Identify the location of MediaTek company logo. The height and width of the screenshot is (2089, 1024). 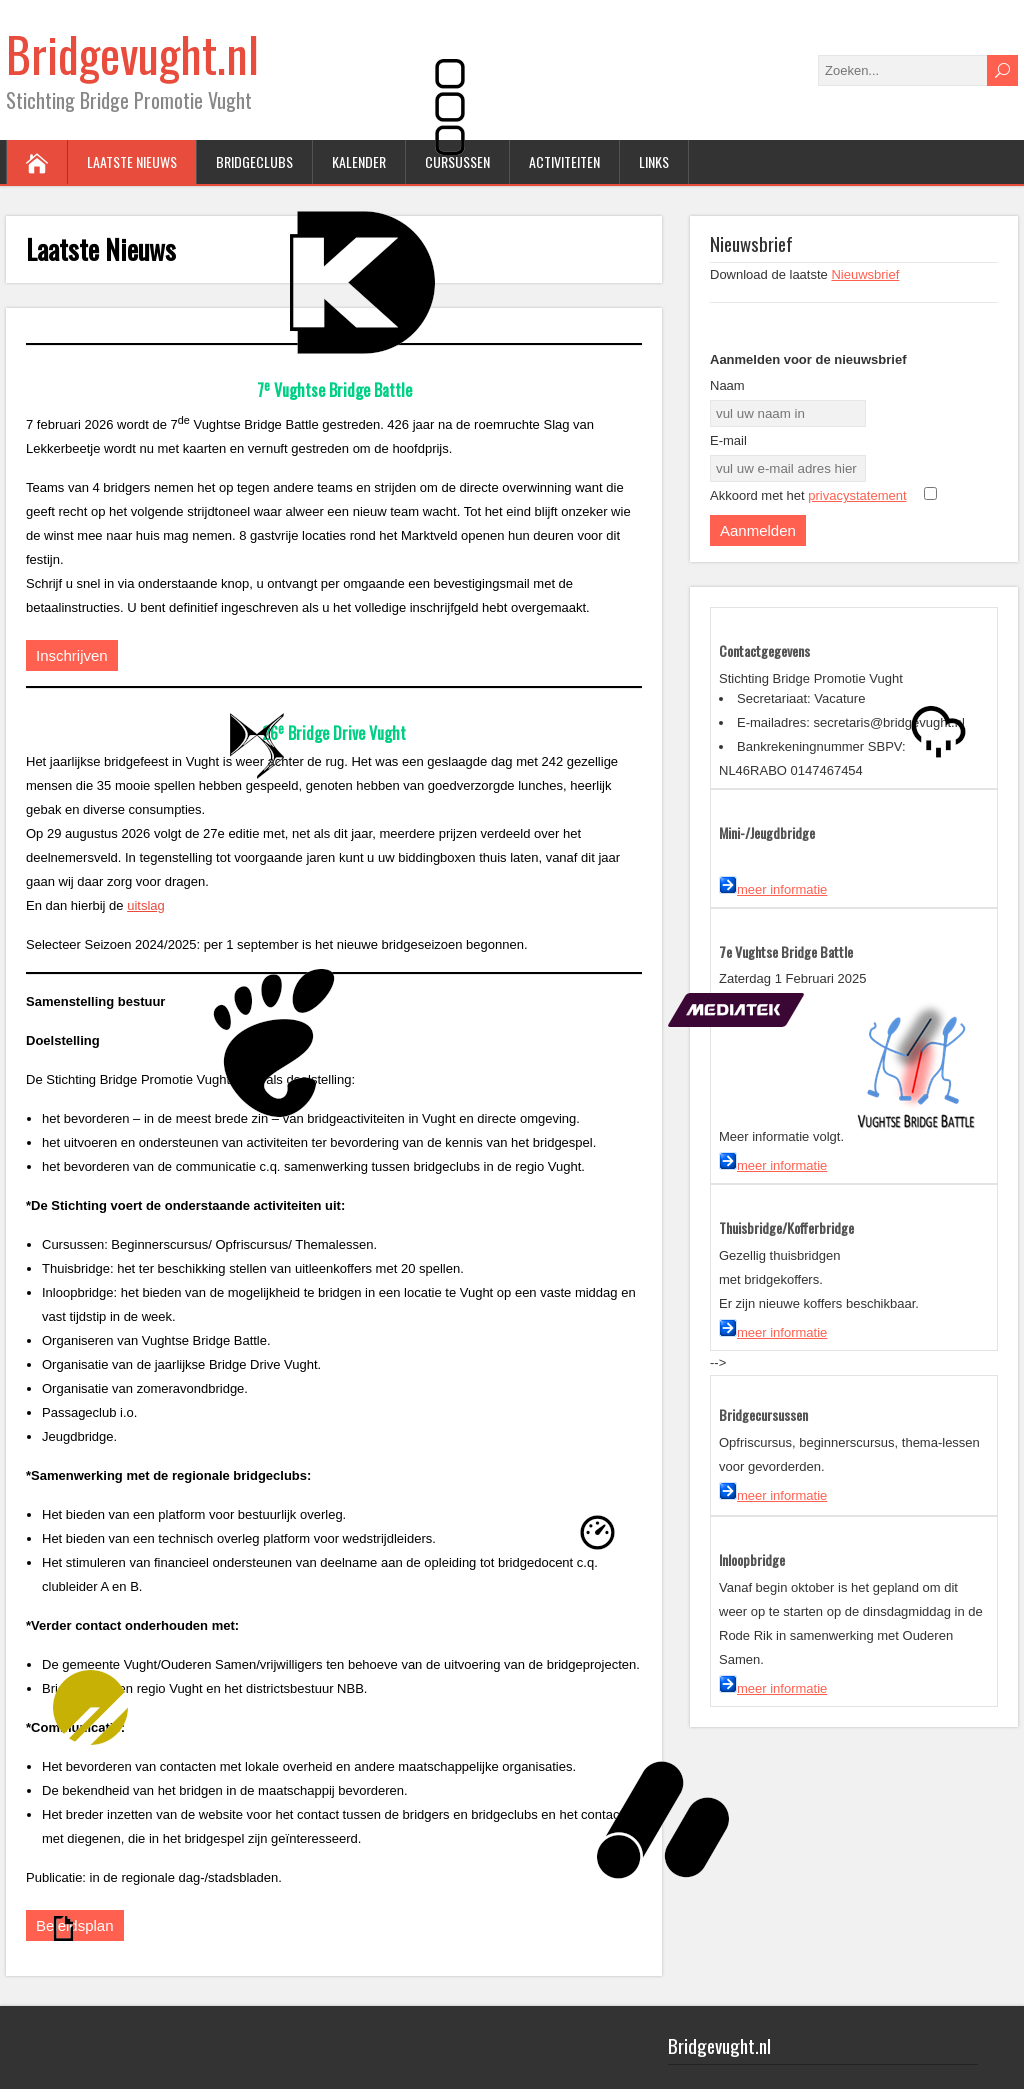
(736, 1010).